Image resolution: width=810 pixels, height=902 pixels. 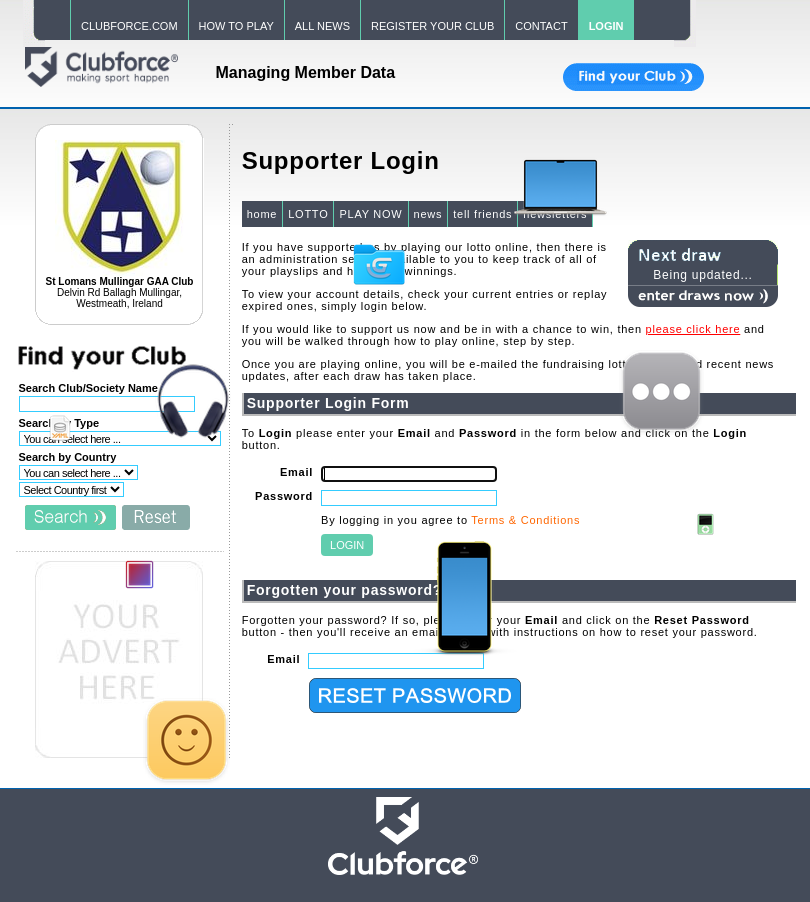 I want to click on iPod nano device in green, so click(x=705, y=519).